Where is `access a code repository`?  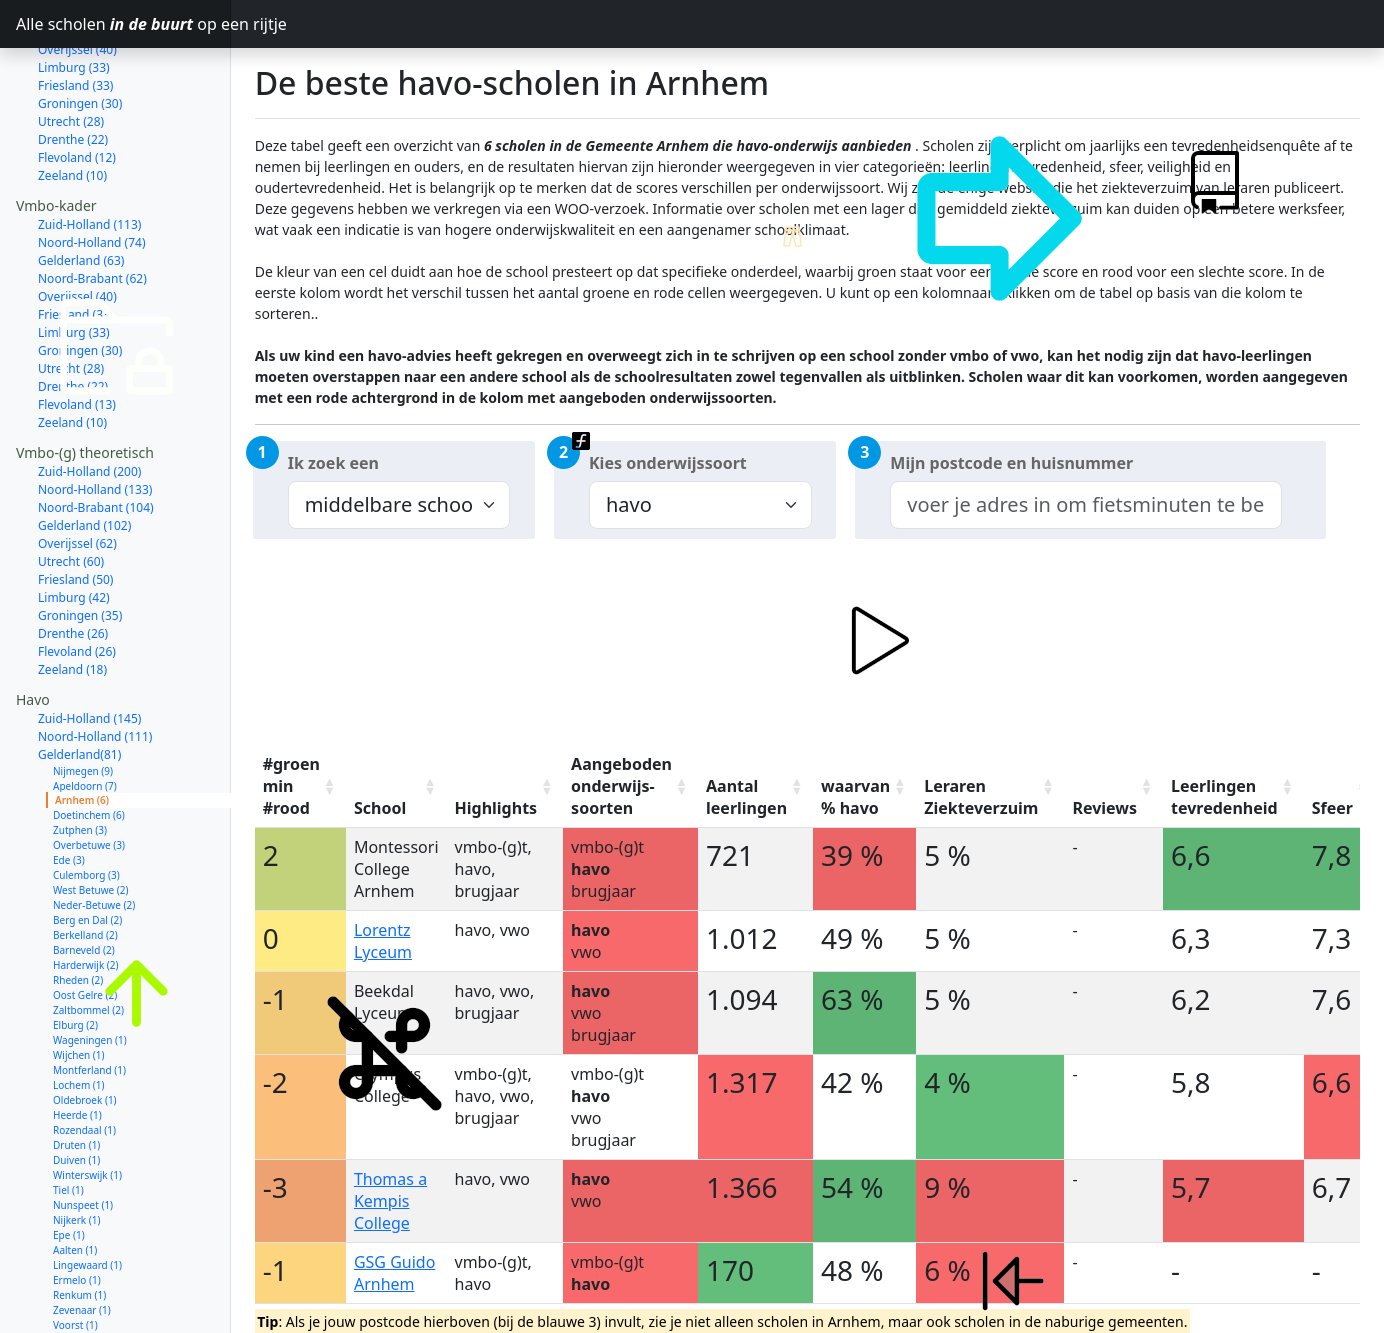 access a code repository is located at coordinates (1215, 183).